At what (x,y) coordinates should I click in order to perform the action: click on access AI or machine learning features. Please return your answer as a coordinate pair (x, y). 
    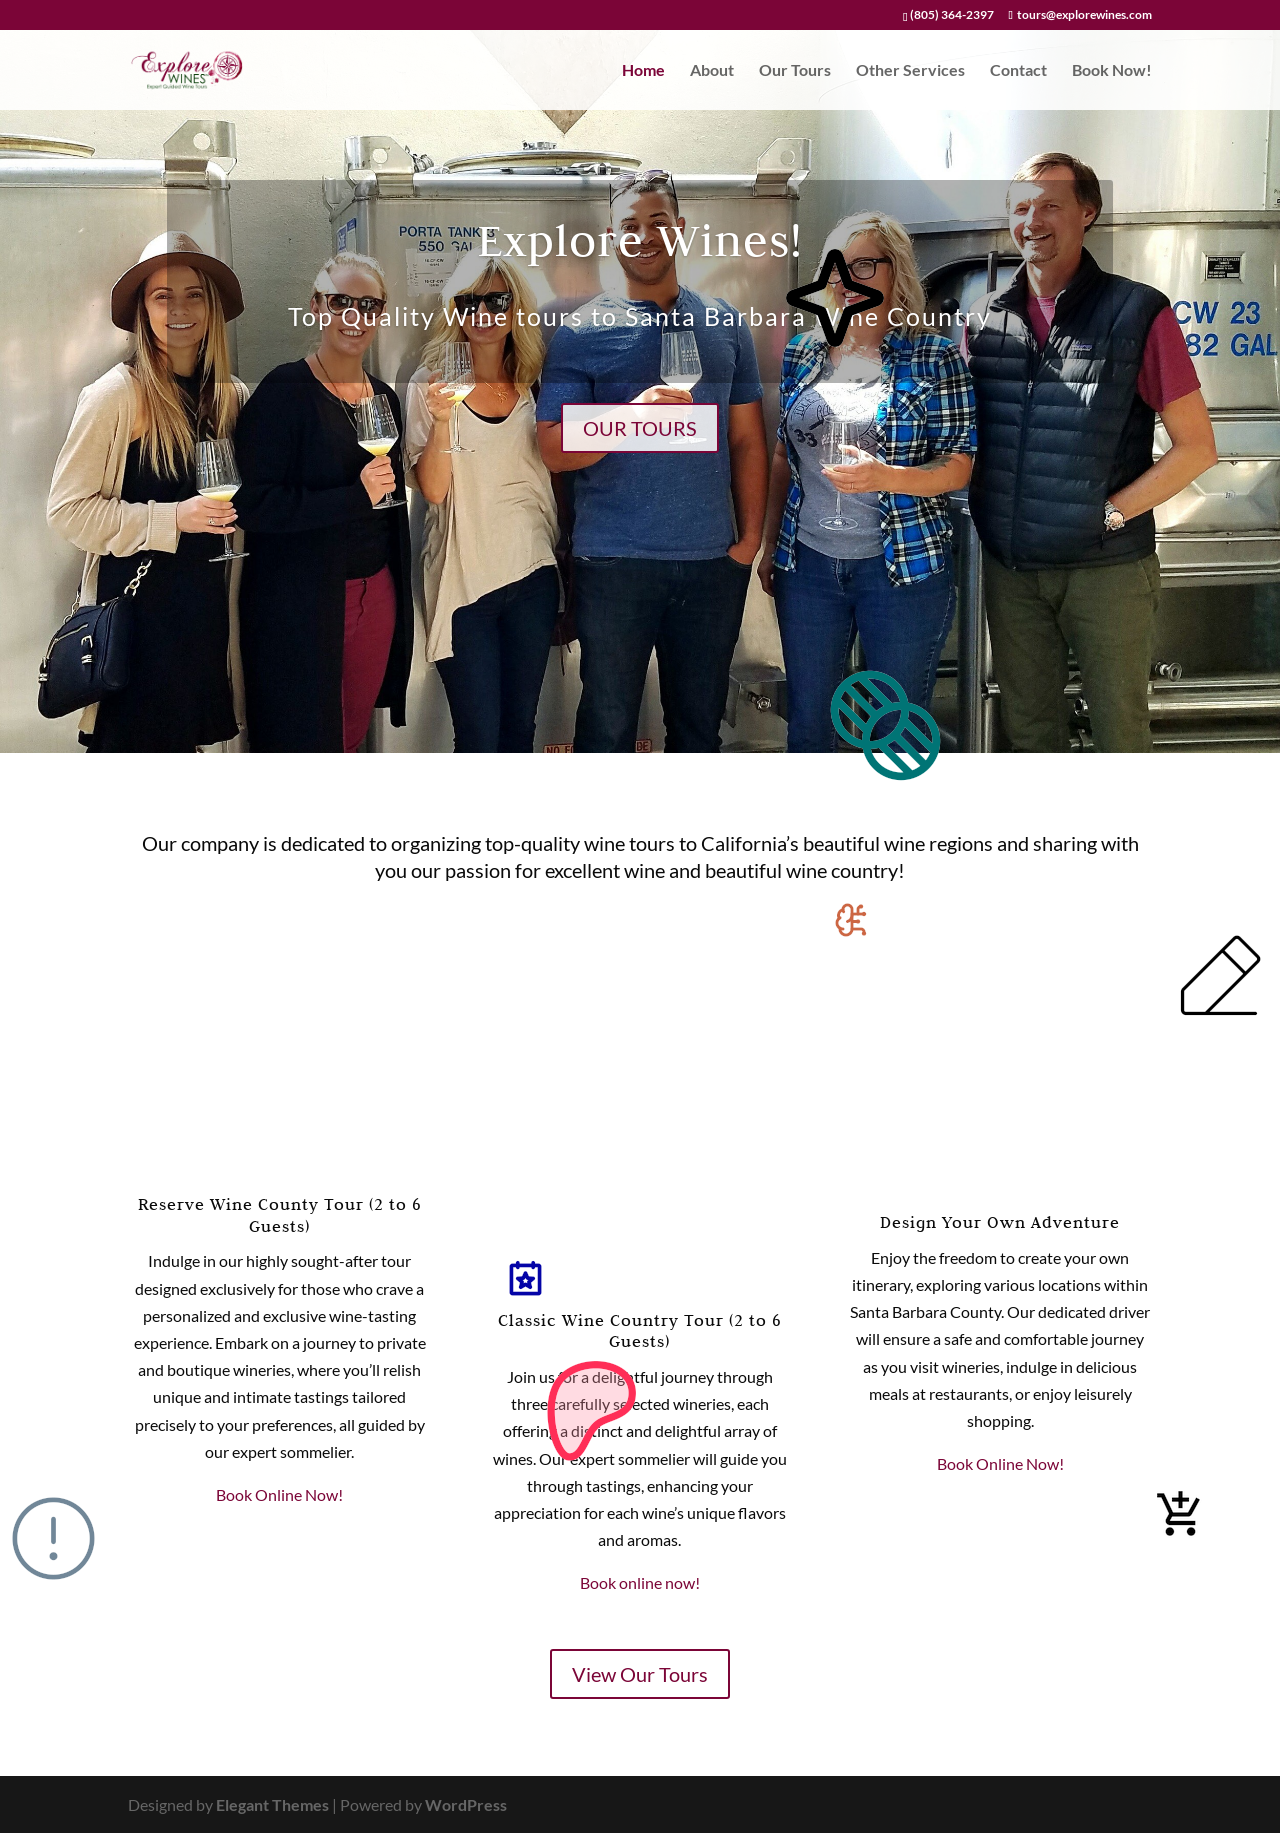
    Looking at the image, I should click on (852, 920).